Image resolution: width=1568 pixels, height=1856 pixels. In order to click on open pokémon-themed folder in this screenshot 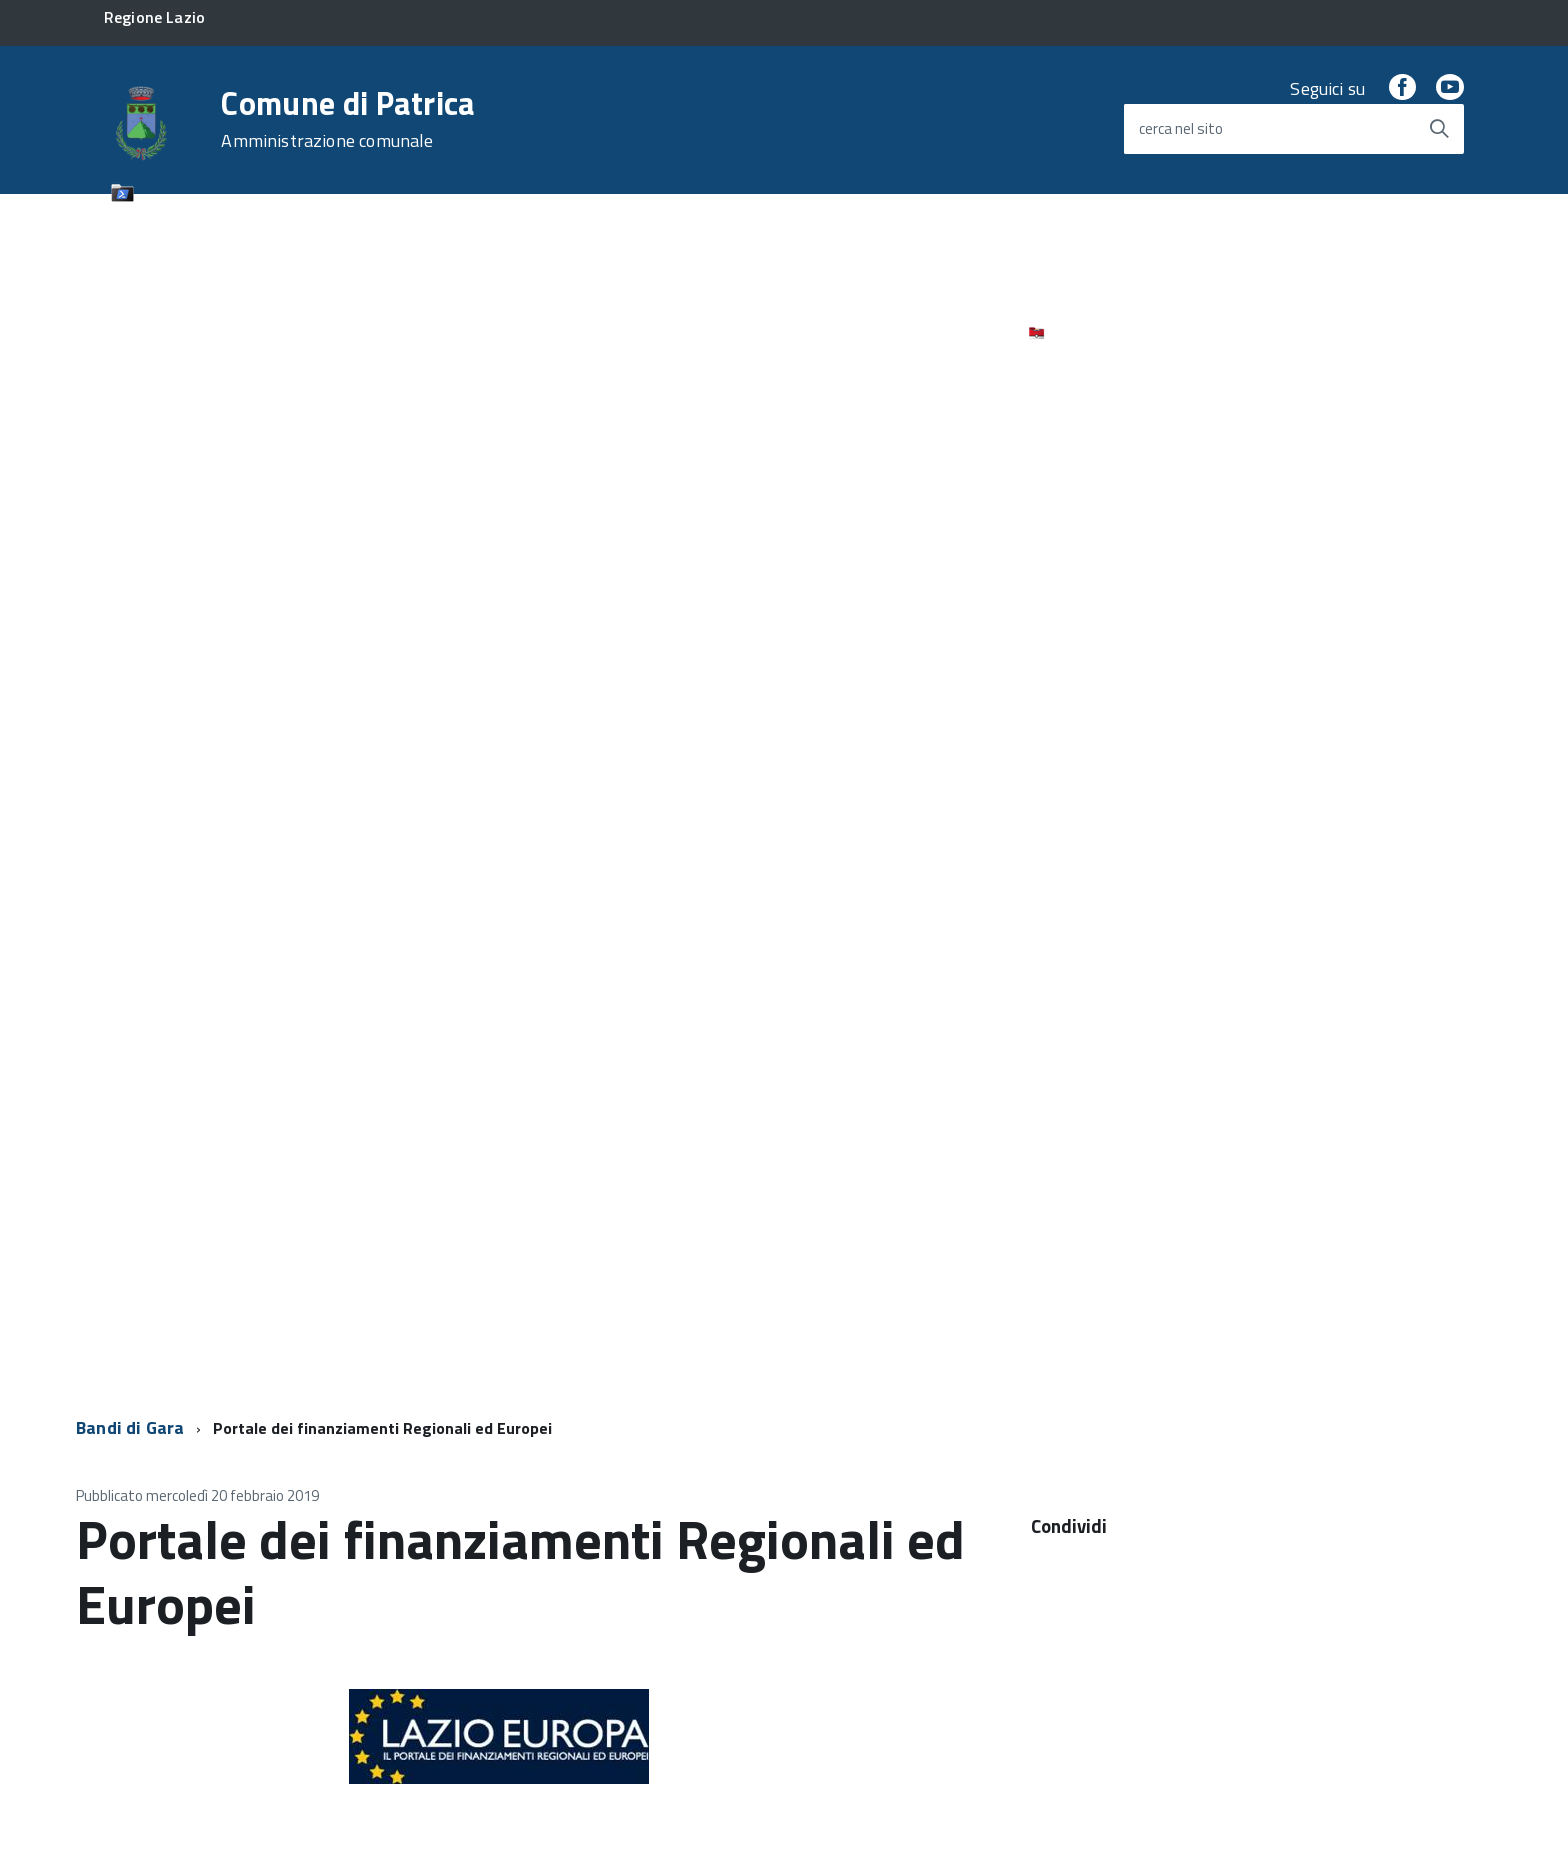, I will do `click(1036, 333)`.